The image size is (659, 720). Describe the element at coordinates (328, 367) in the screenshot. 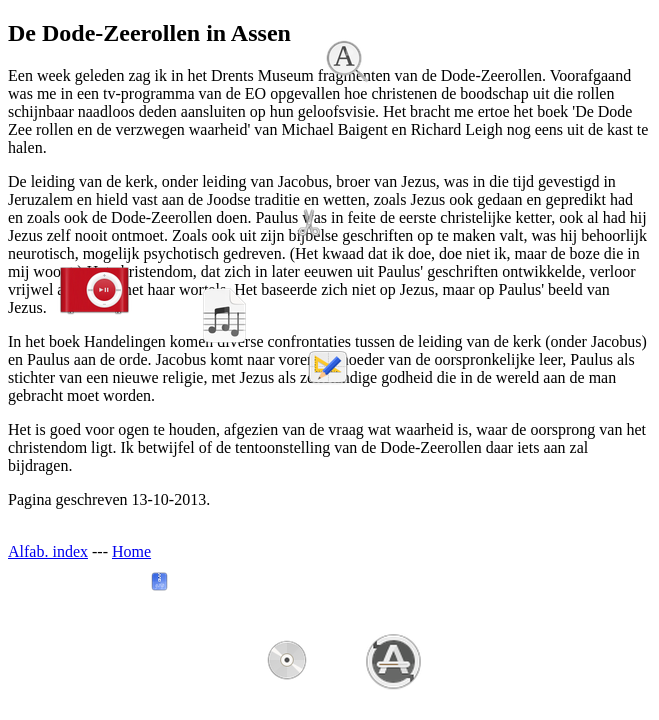

I see `access accessories and utility applications` at that location.